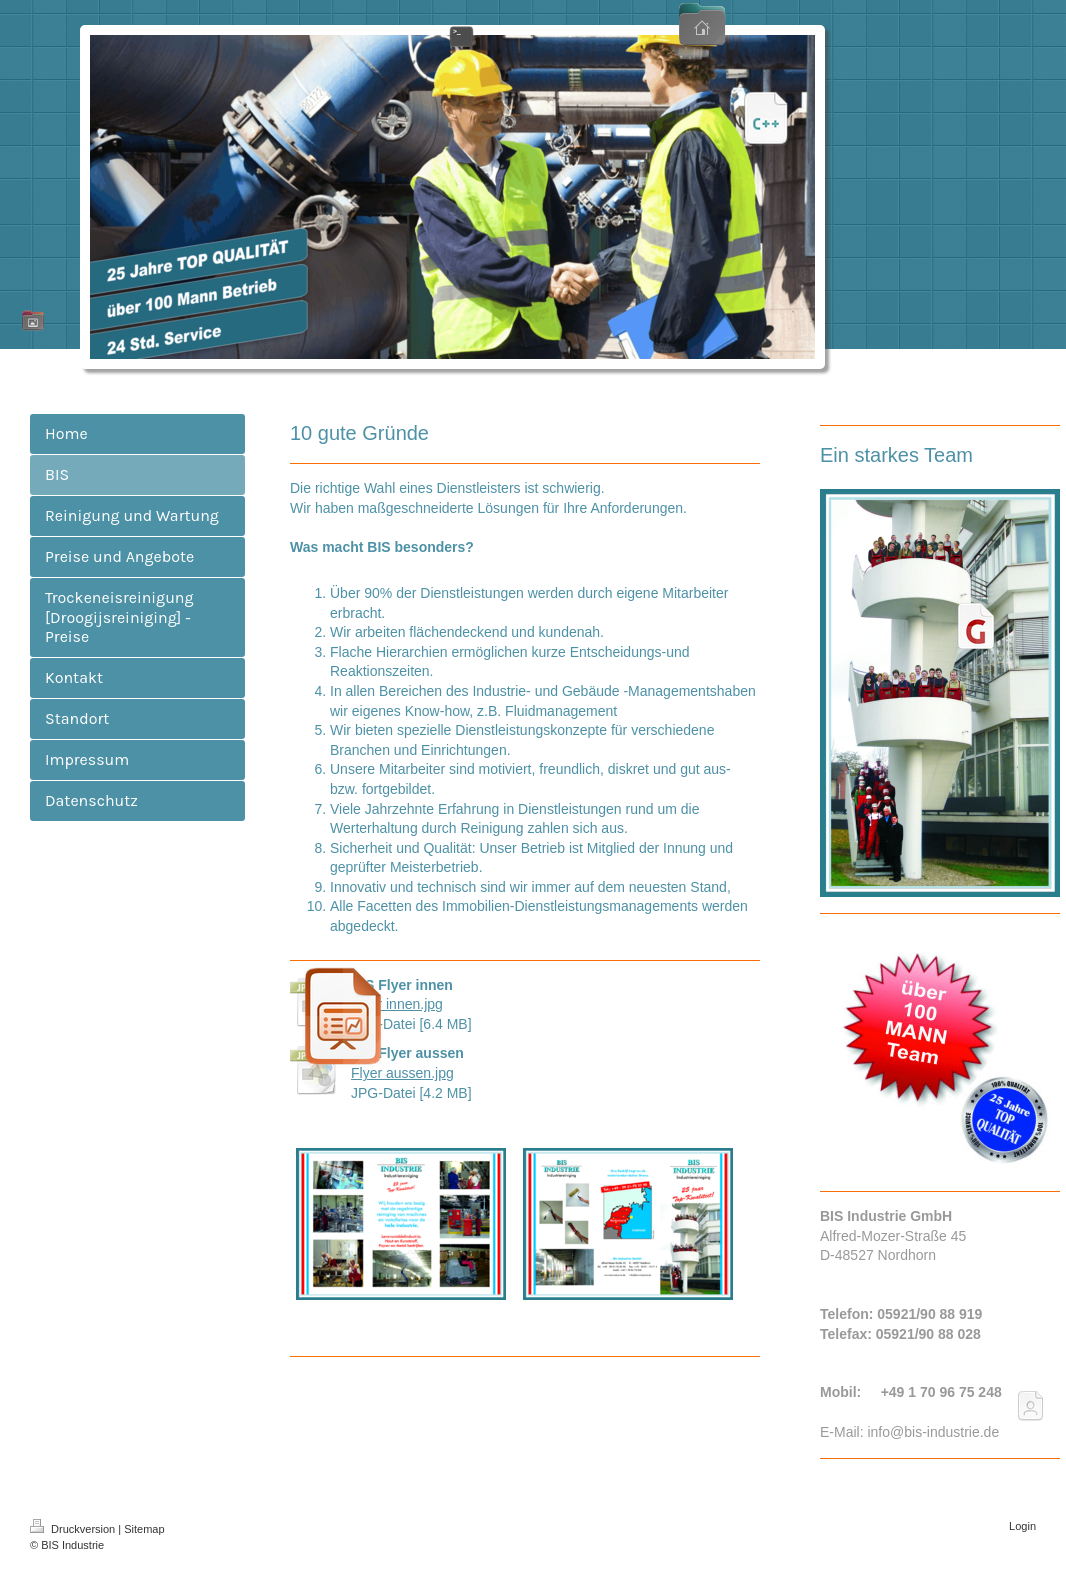  Describe the element at coordinates (33, 320) in the screenshot. I see `open pictures folder` at that location.